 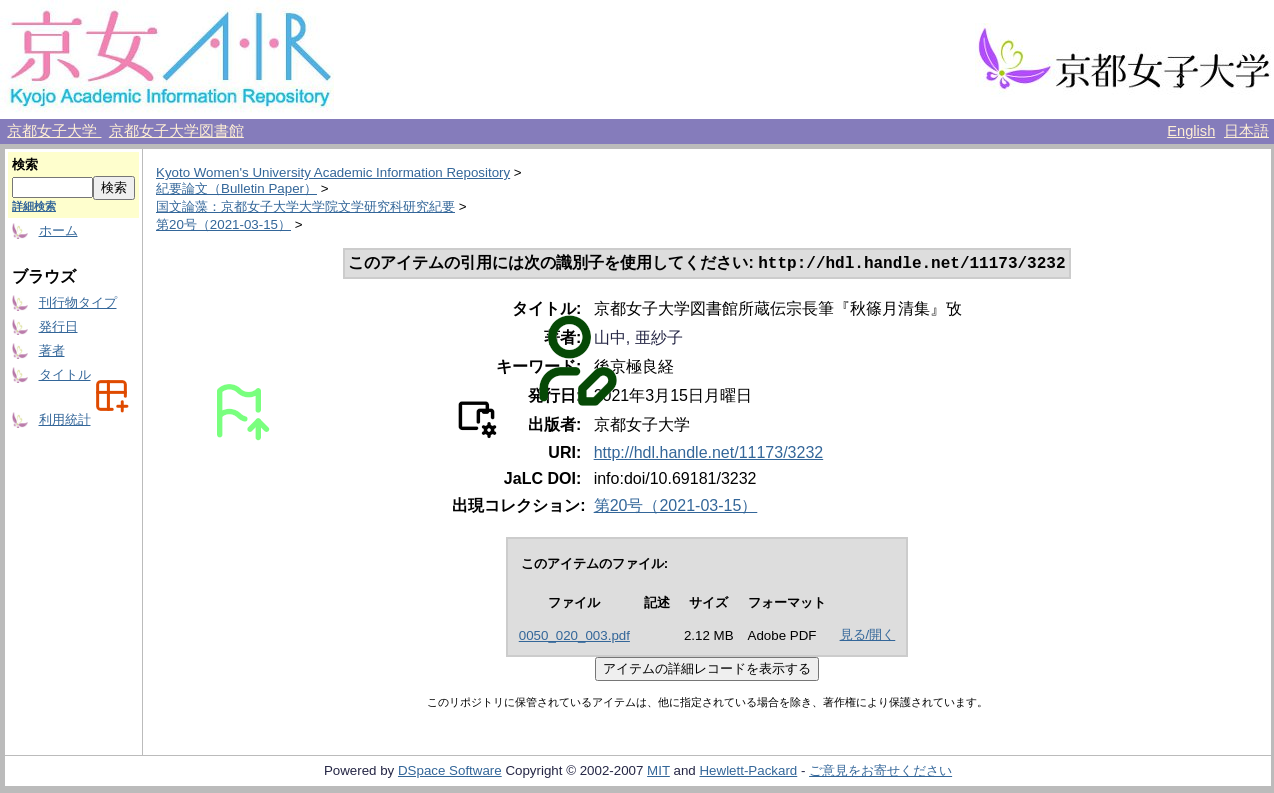 What do you see at coordinates (239, 410) in the screenshot?
I see `upload or submit a flag report` at bounding box center [239, 410].